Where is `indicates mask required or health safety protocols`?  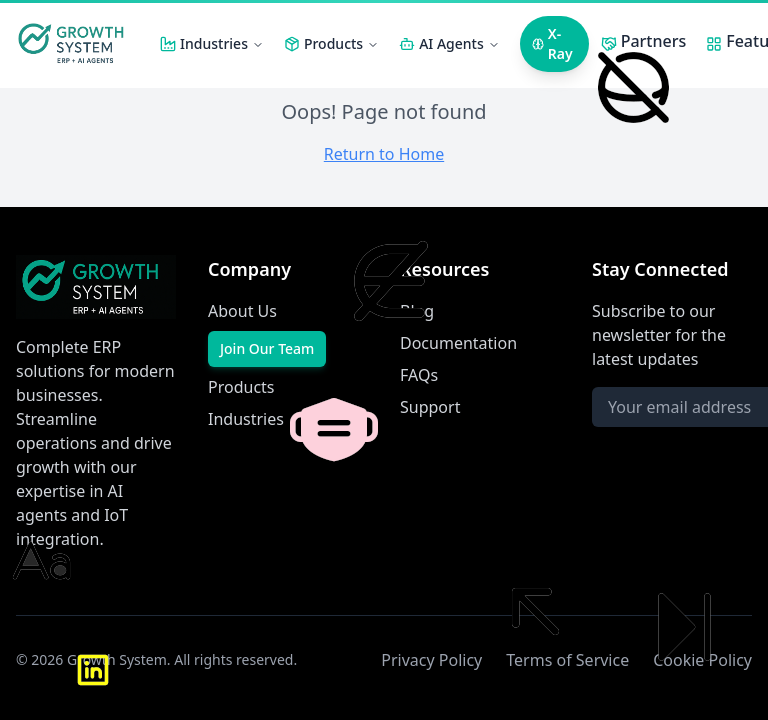 indicates mask required or health safety protocols is located at coordinates (334, 431).